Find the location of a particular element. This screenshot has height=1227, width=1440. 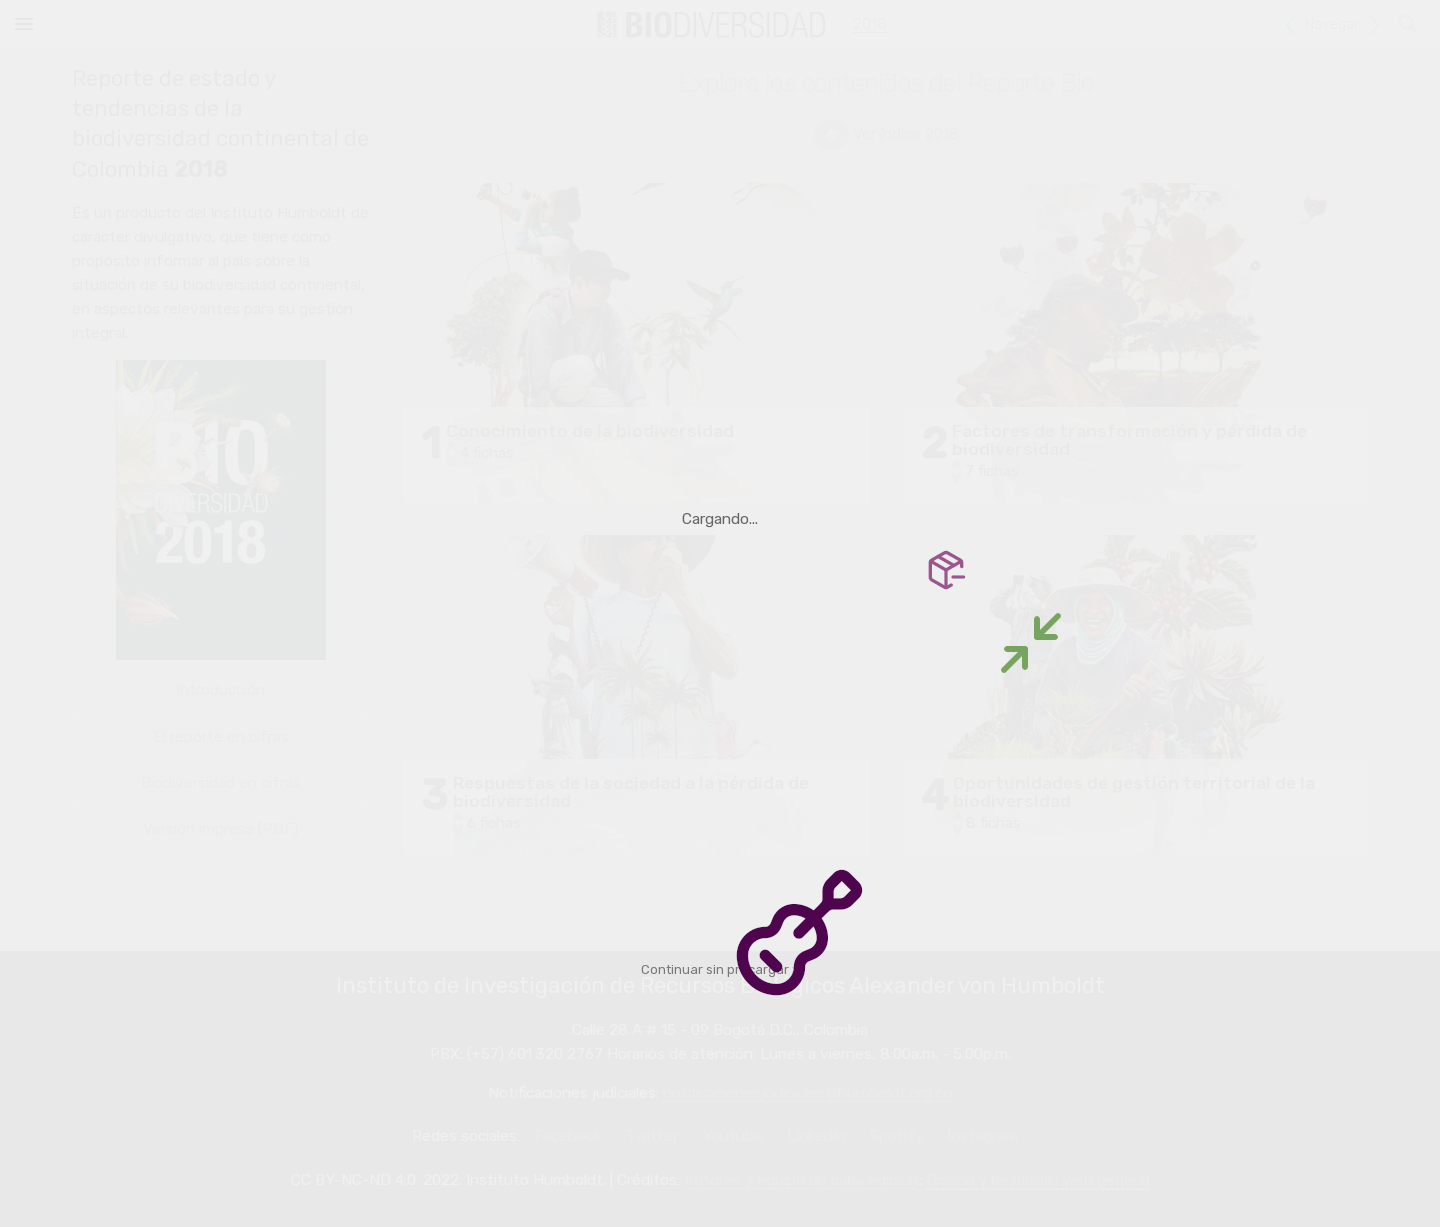

access music or instrument settings is located at coordinates (799, 932).